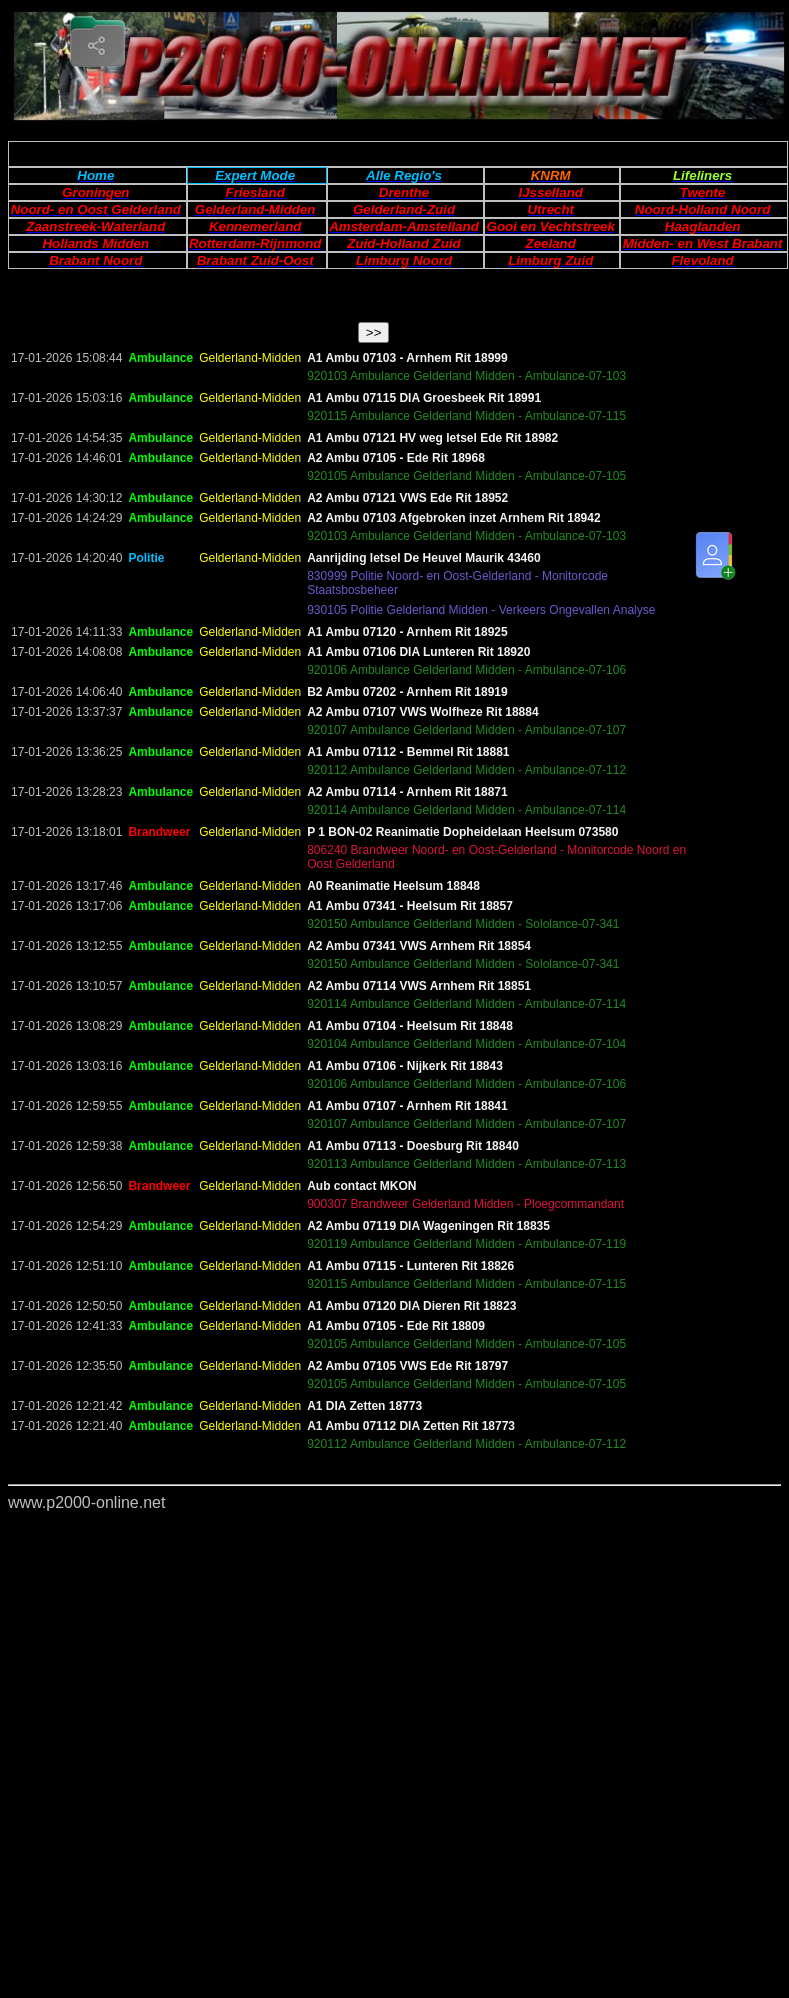 This screenshot has width=789, height=1998. Describe the element at coordinates (97, 41) in the screenshot. I see `access your public shared folder` at that location.